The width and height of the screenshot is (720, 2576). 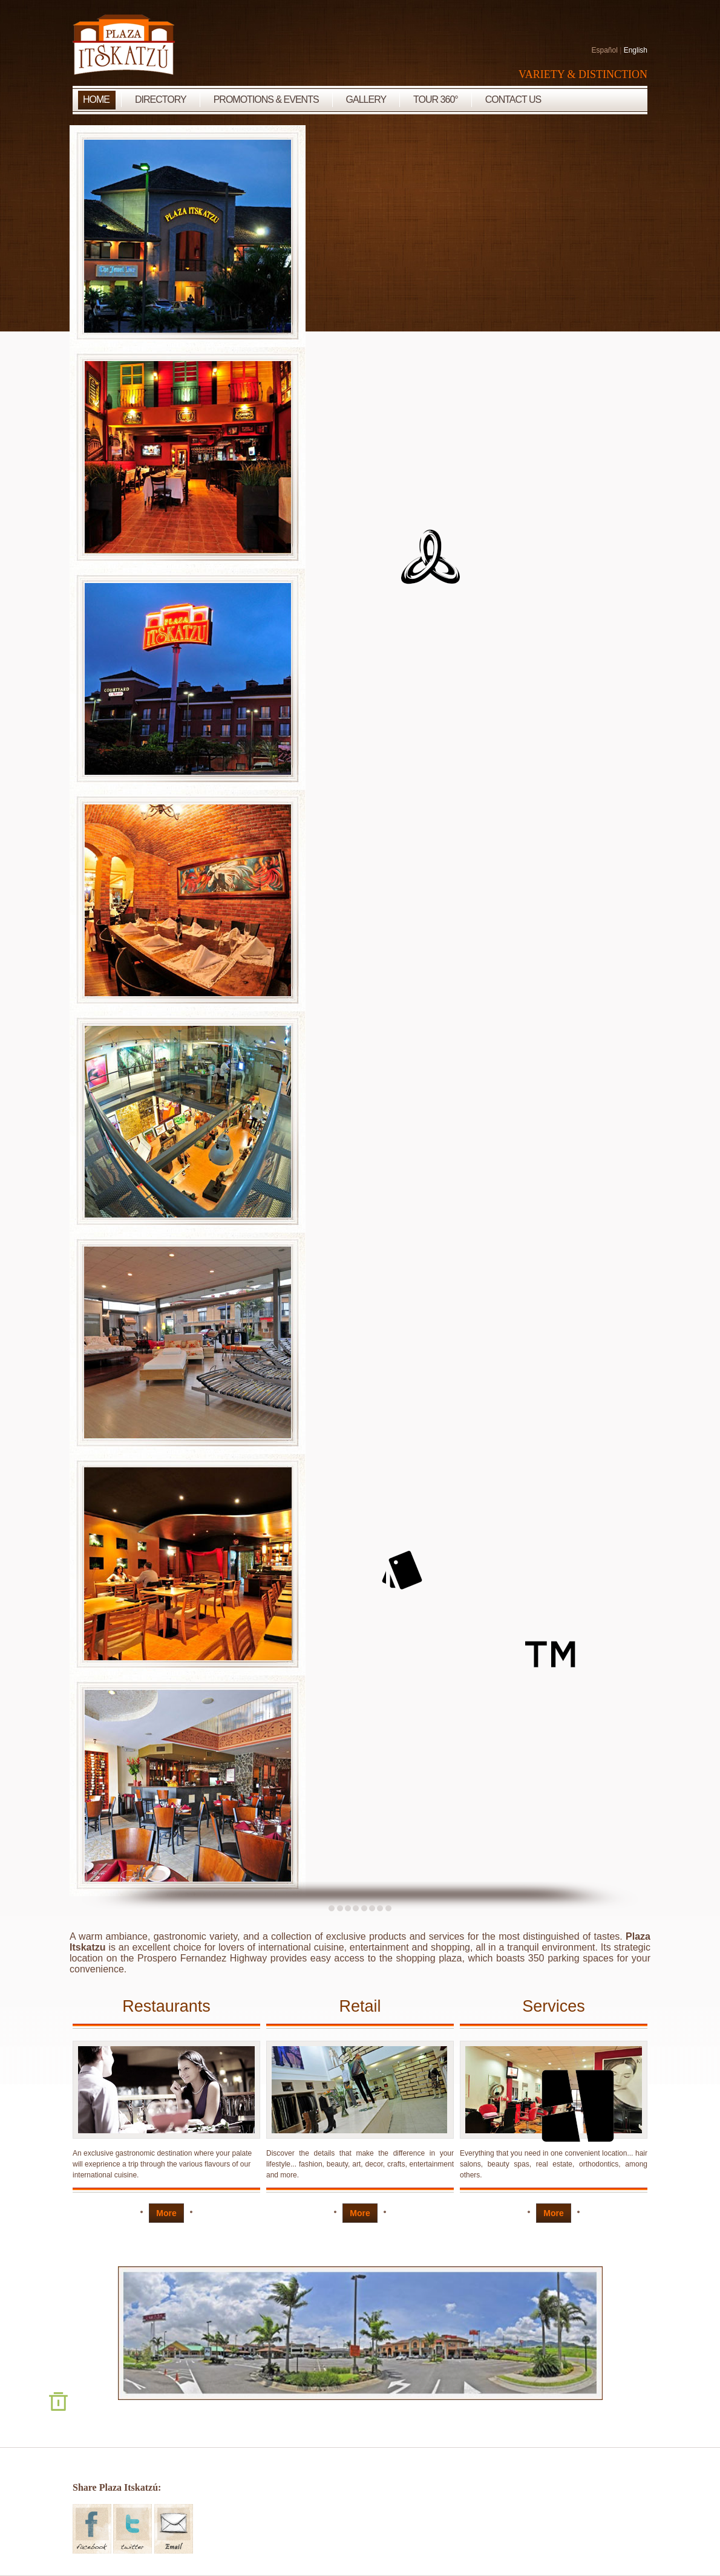 I want to click on indicates trademarked content or branding, so click(x=551, y=1654).